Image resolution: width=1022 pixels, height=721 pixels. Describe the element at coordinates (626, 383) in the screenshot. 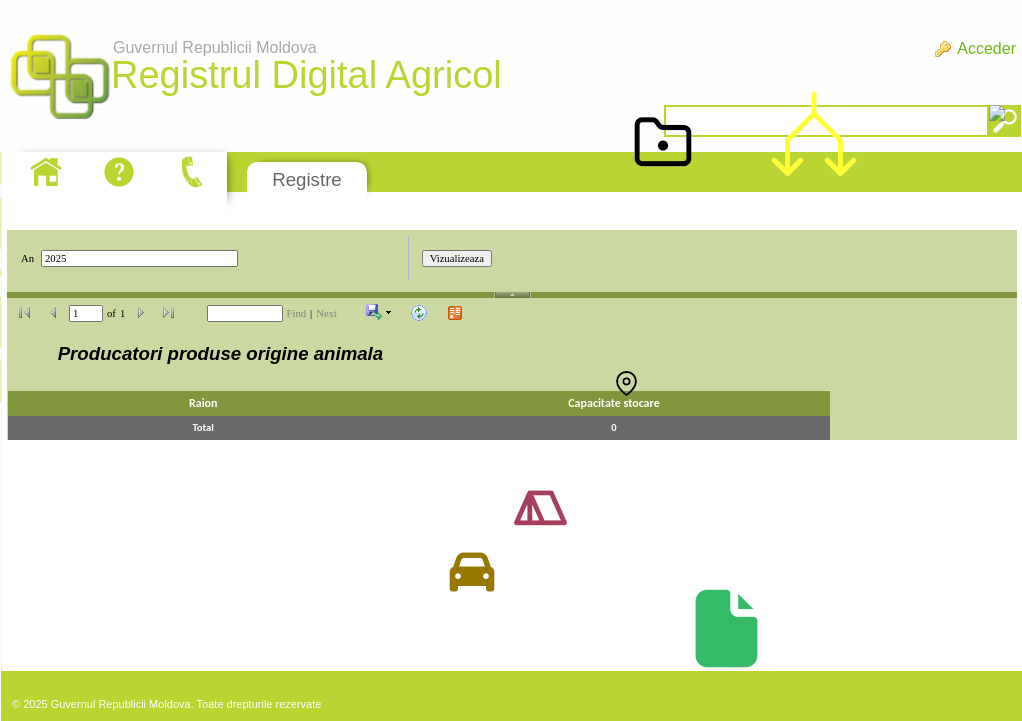

I see `view location on map` at that location.